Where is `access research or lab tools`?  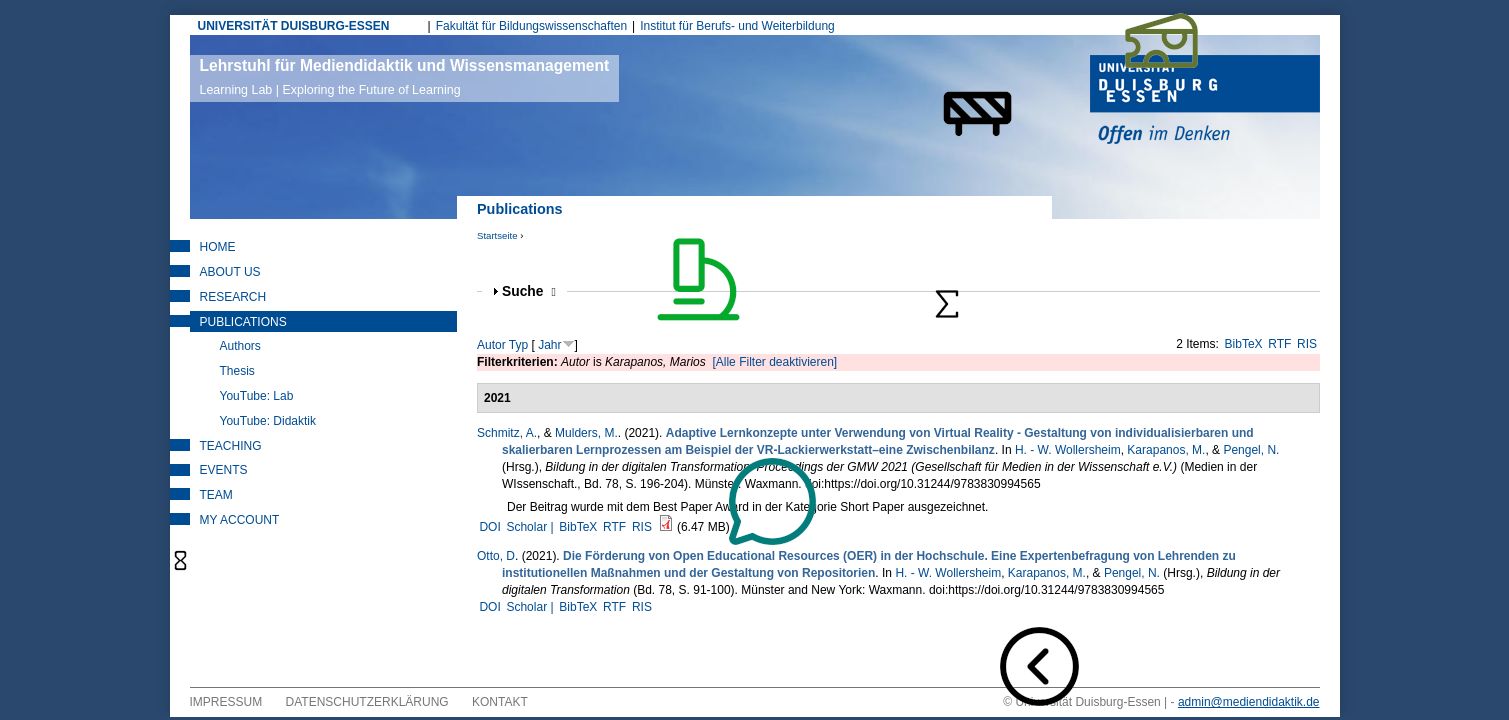 access research or lab tools is located at coordinates (698, 282).